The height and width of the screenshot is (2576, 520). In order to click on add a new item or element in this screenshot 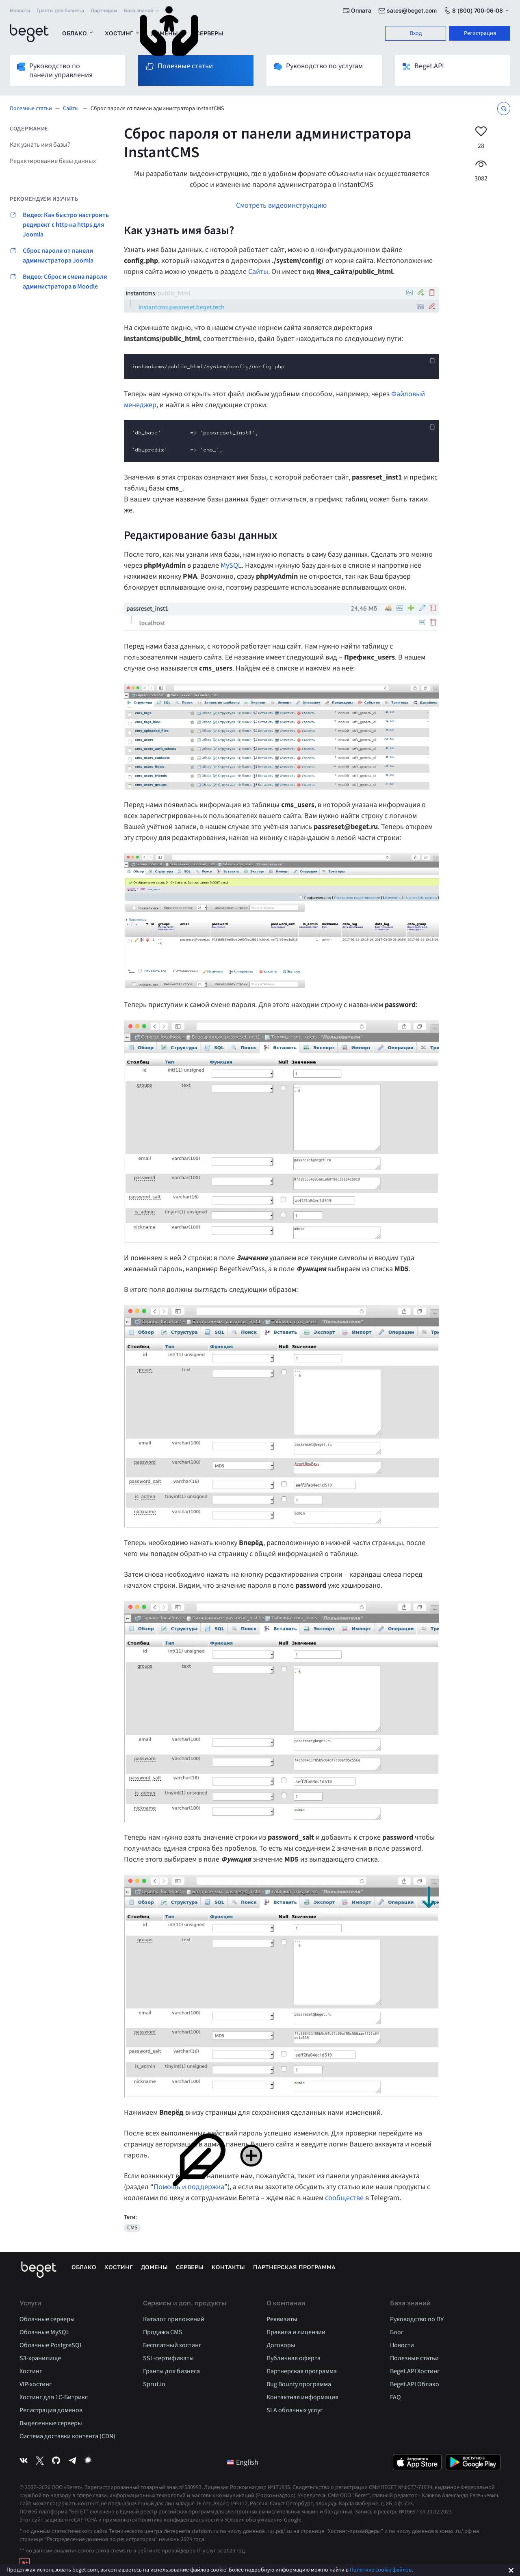, I will do `click(251, 2155)`.